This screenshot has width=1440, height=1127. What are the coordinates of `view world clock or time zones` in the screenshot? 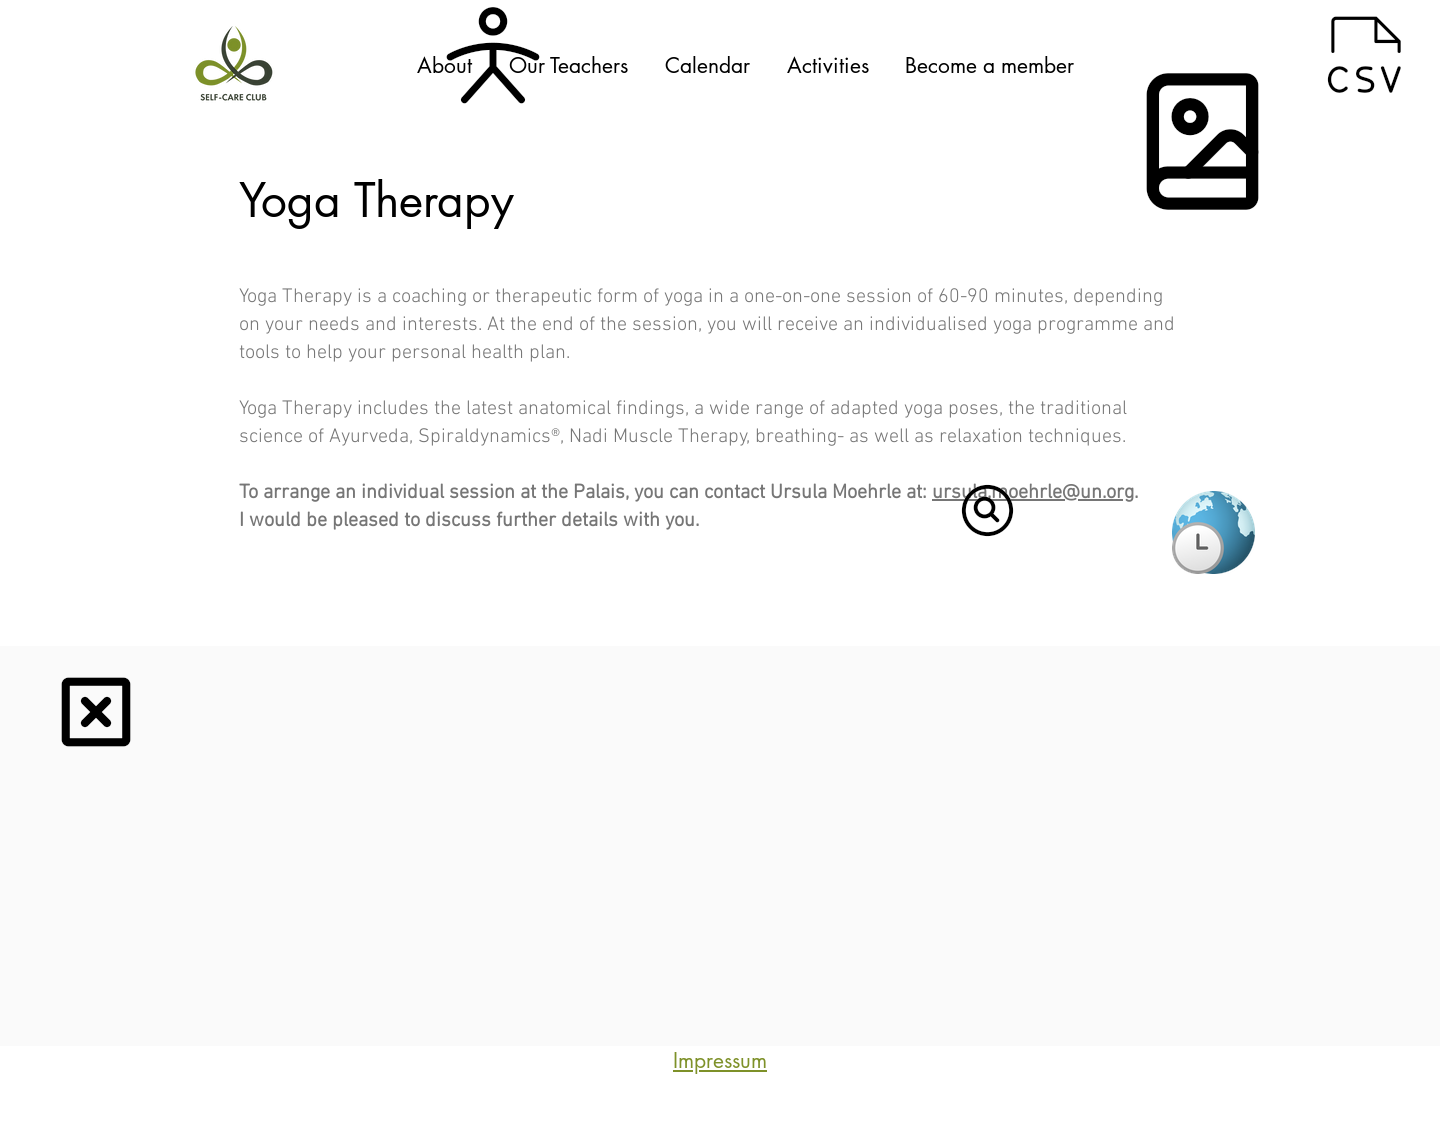 It's located at (1213, 532).